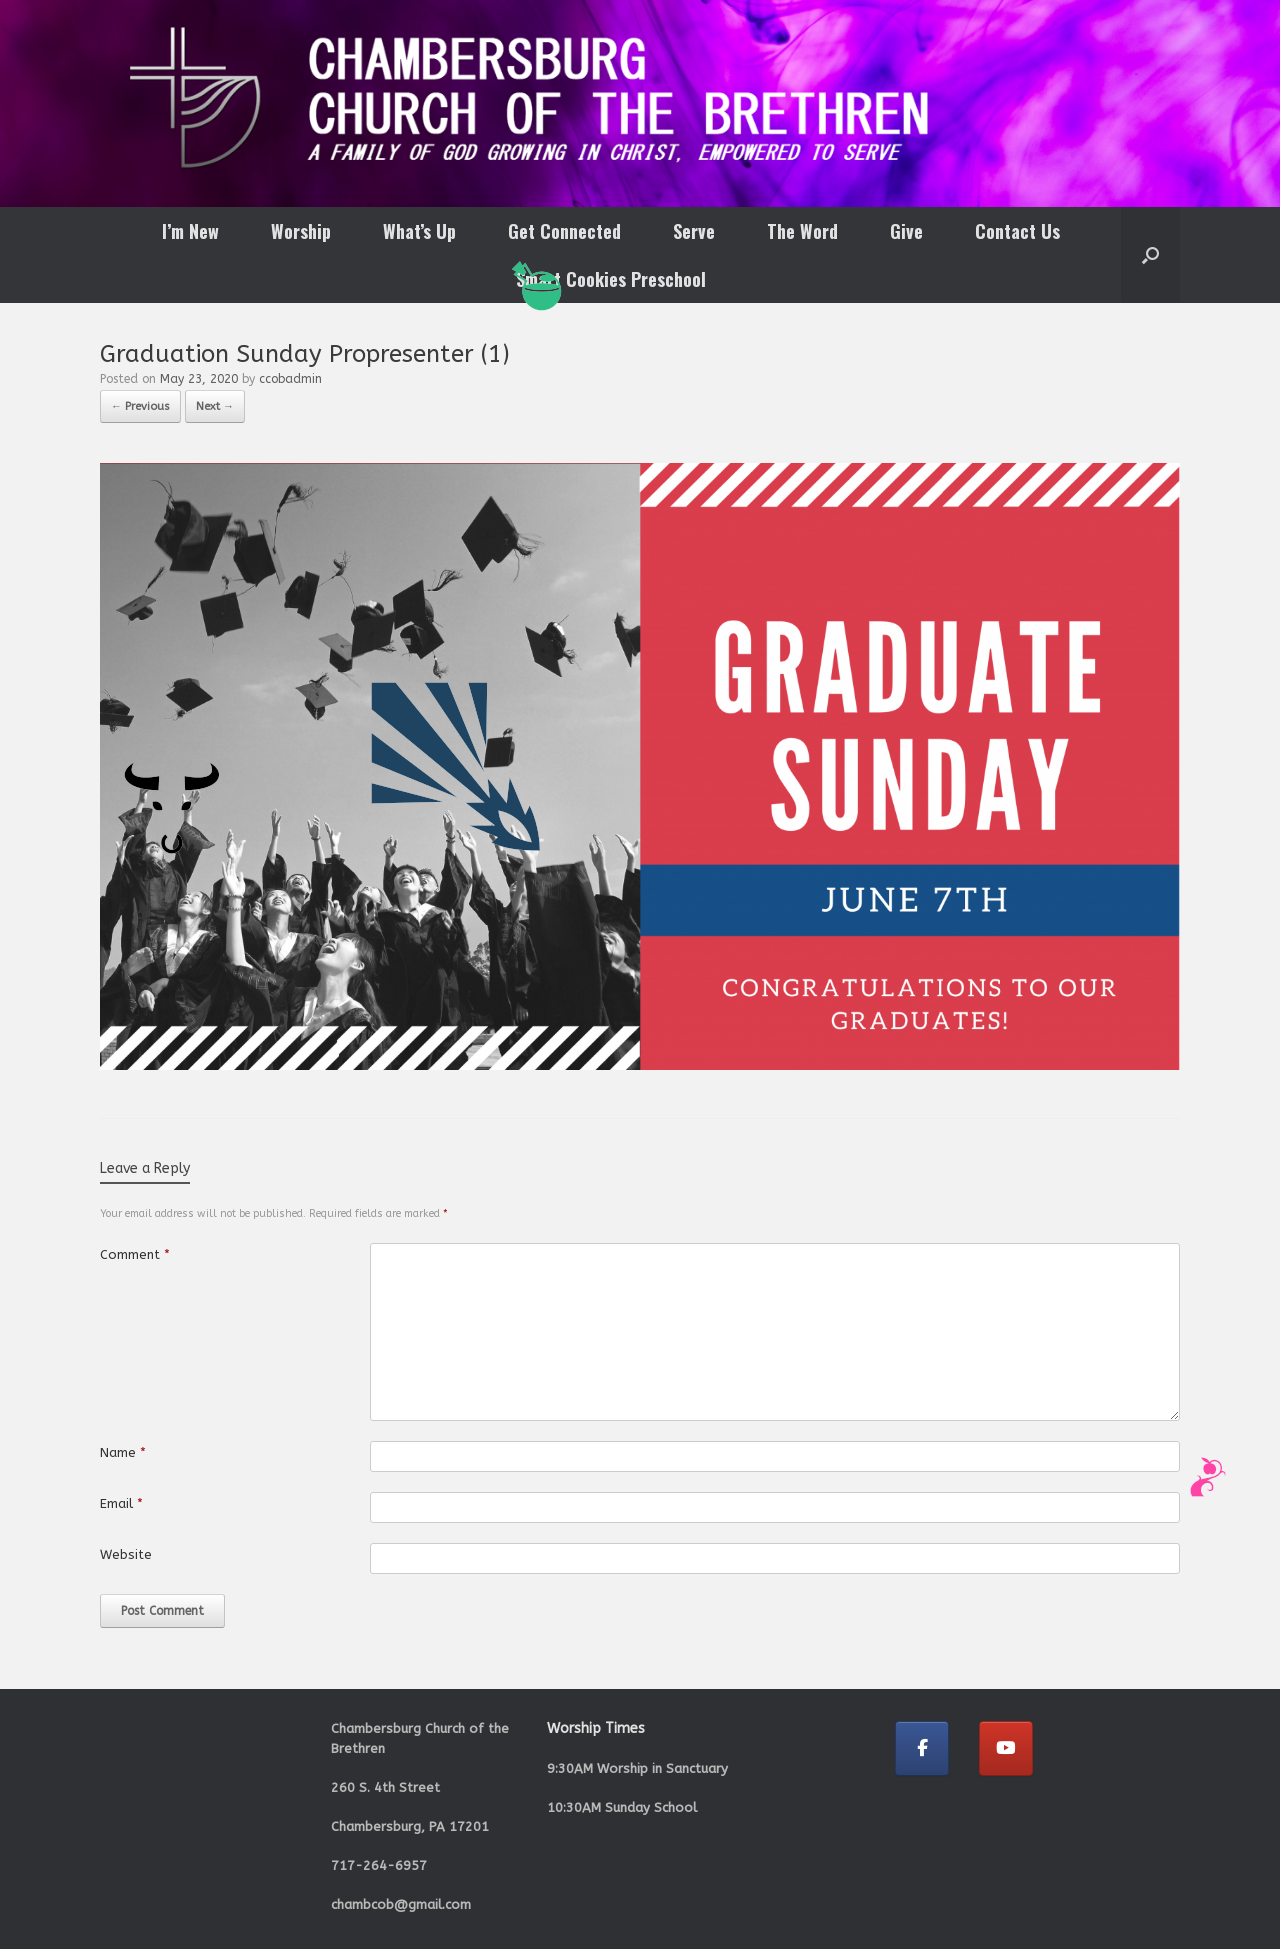 The image size is (1280, 1949). Describe the element at coordinates (456, 767) in the screenshot. I see `incoming attack or threat warning` at that location.